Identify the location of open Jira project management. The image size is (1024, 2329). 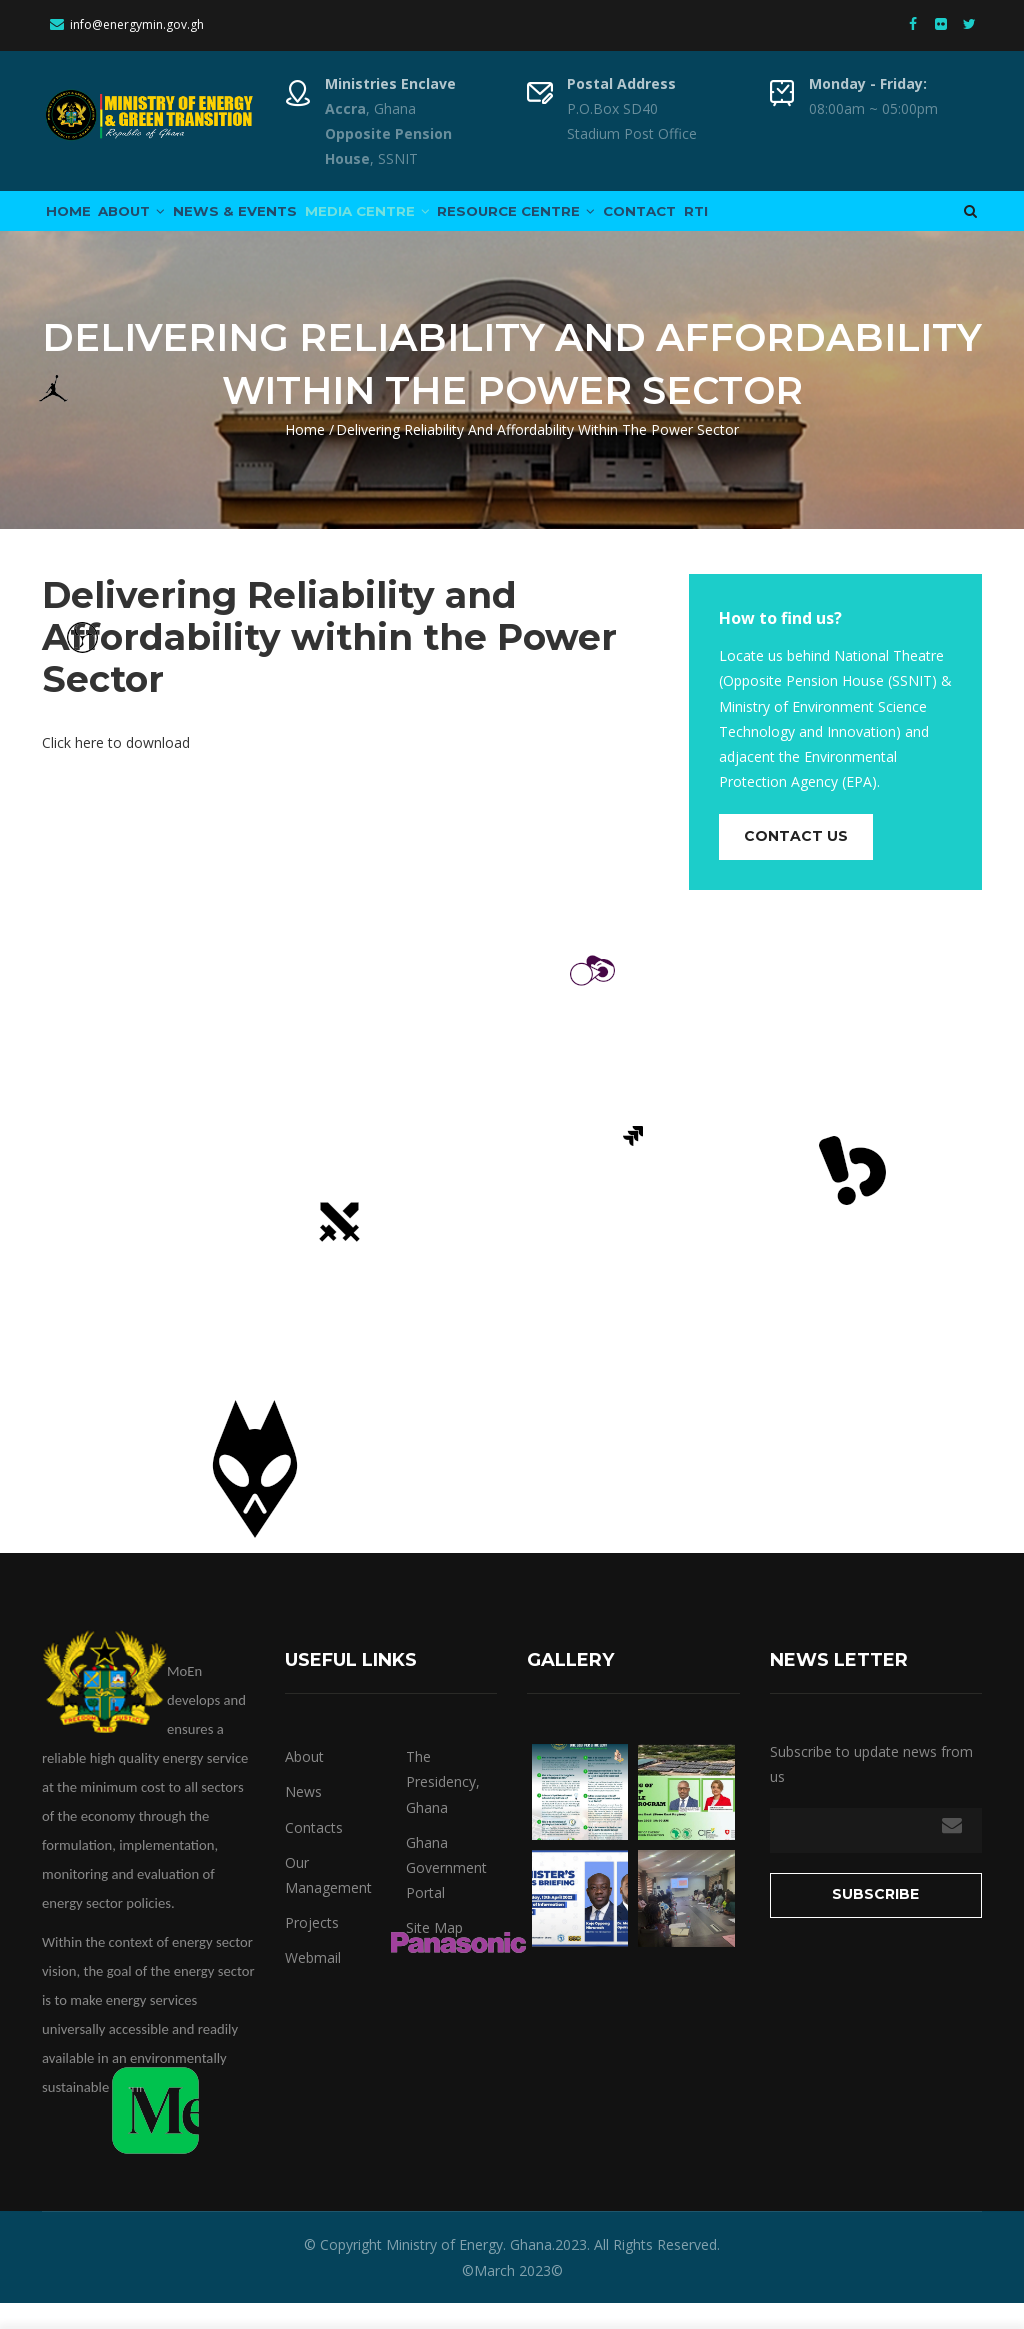
(633, 1136).